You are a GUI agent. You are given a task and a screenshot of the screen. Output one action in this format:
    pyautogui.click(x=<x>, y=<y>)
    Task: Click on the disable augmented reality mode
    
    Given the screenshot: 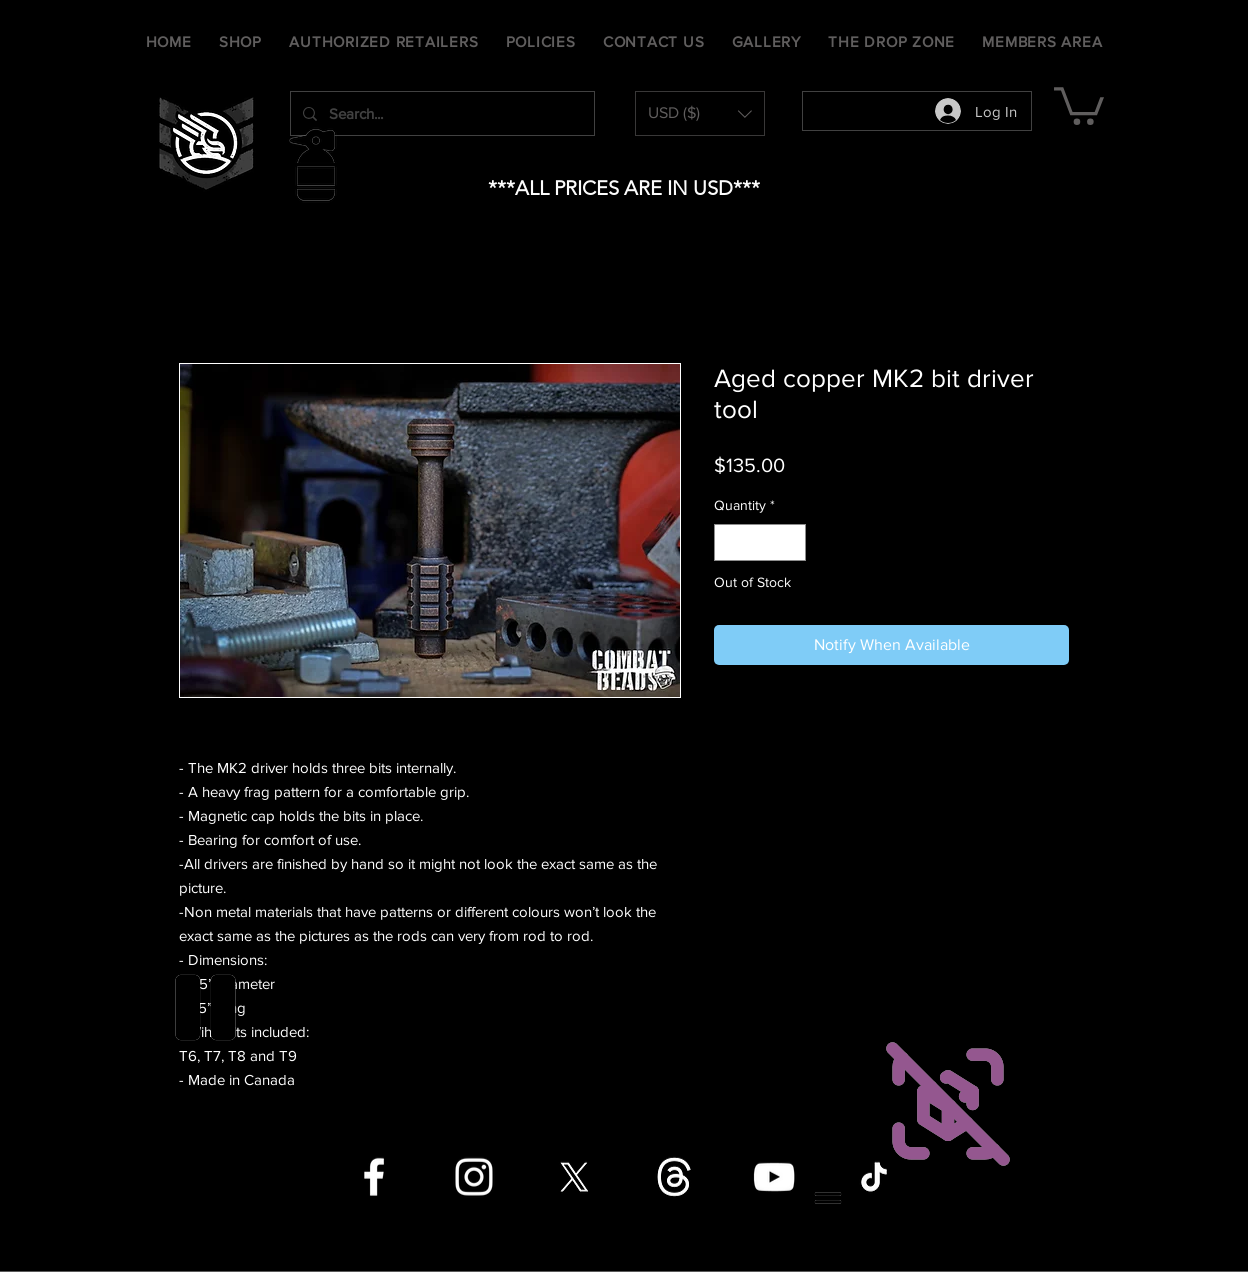 What is the action you would take?
    pyautogui.click(x=948, y=1104)
    